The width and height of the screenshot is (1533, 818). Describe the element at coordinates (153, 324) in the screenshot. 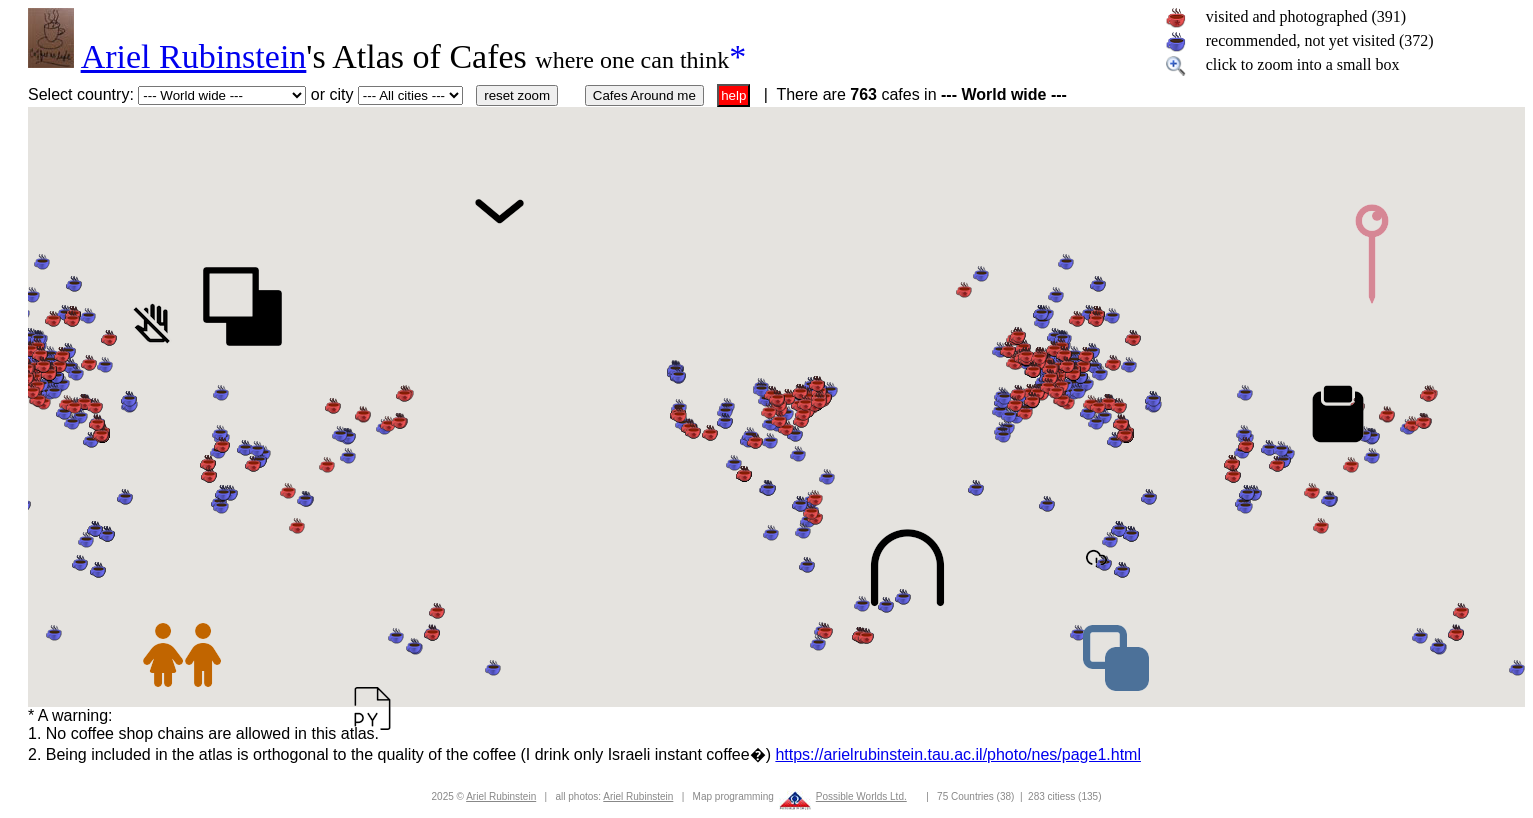

I see `do not touch or interact with this item` at that location.